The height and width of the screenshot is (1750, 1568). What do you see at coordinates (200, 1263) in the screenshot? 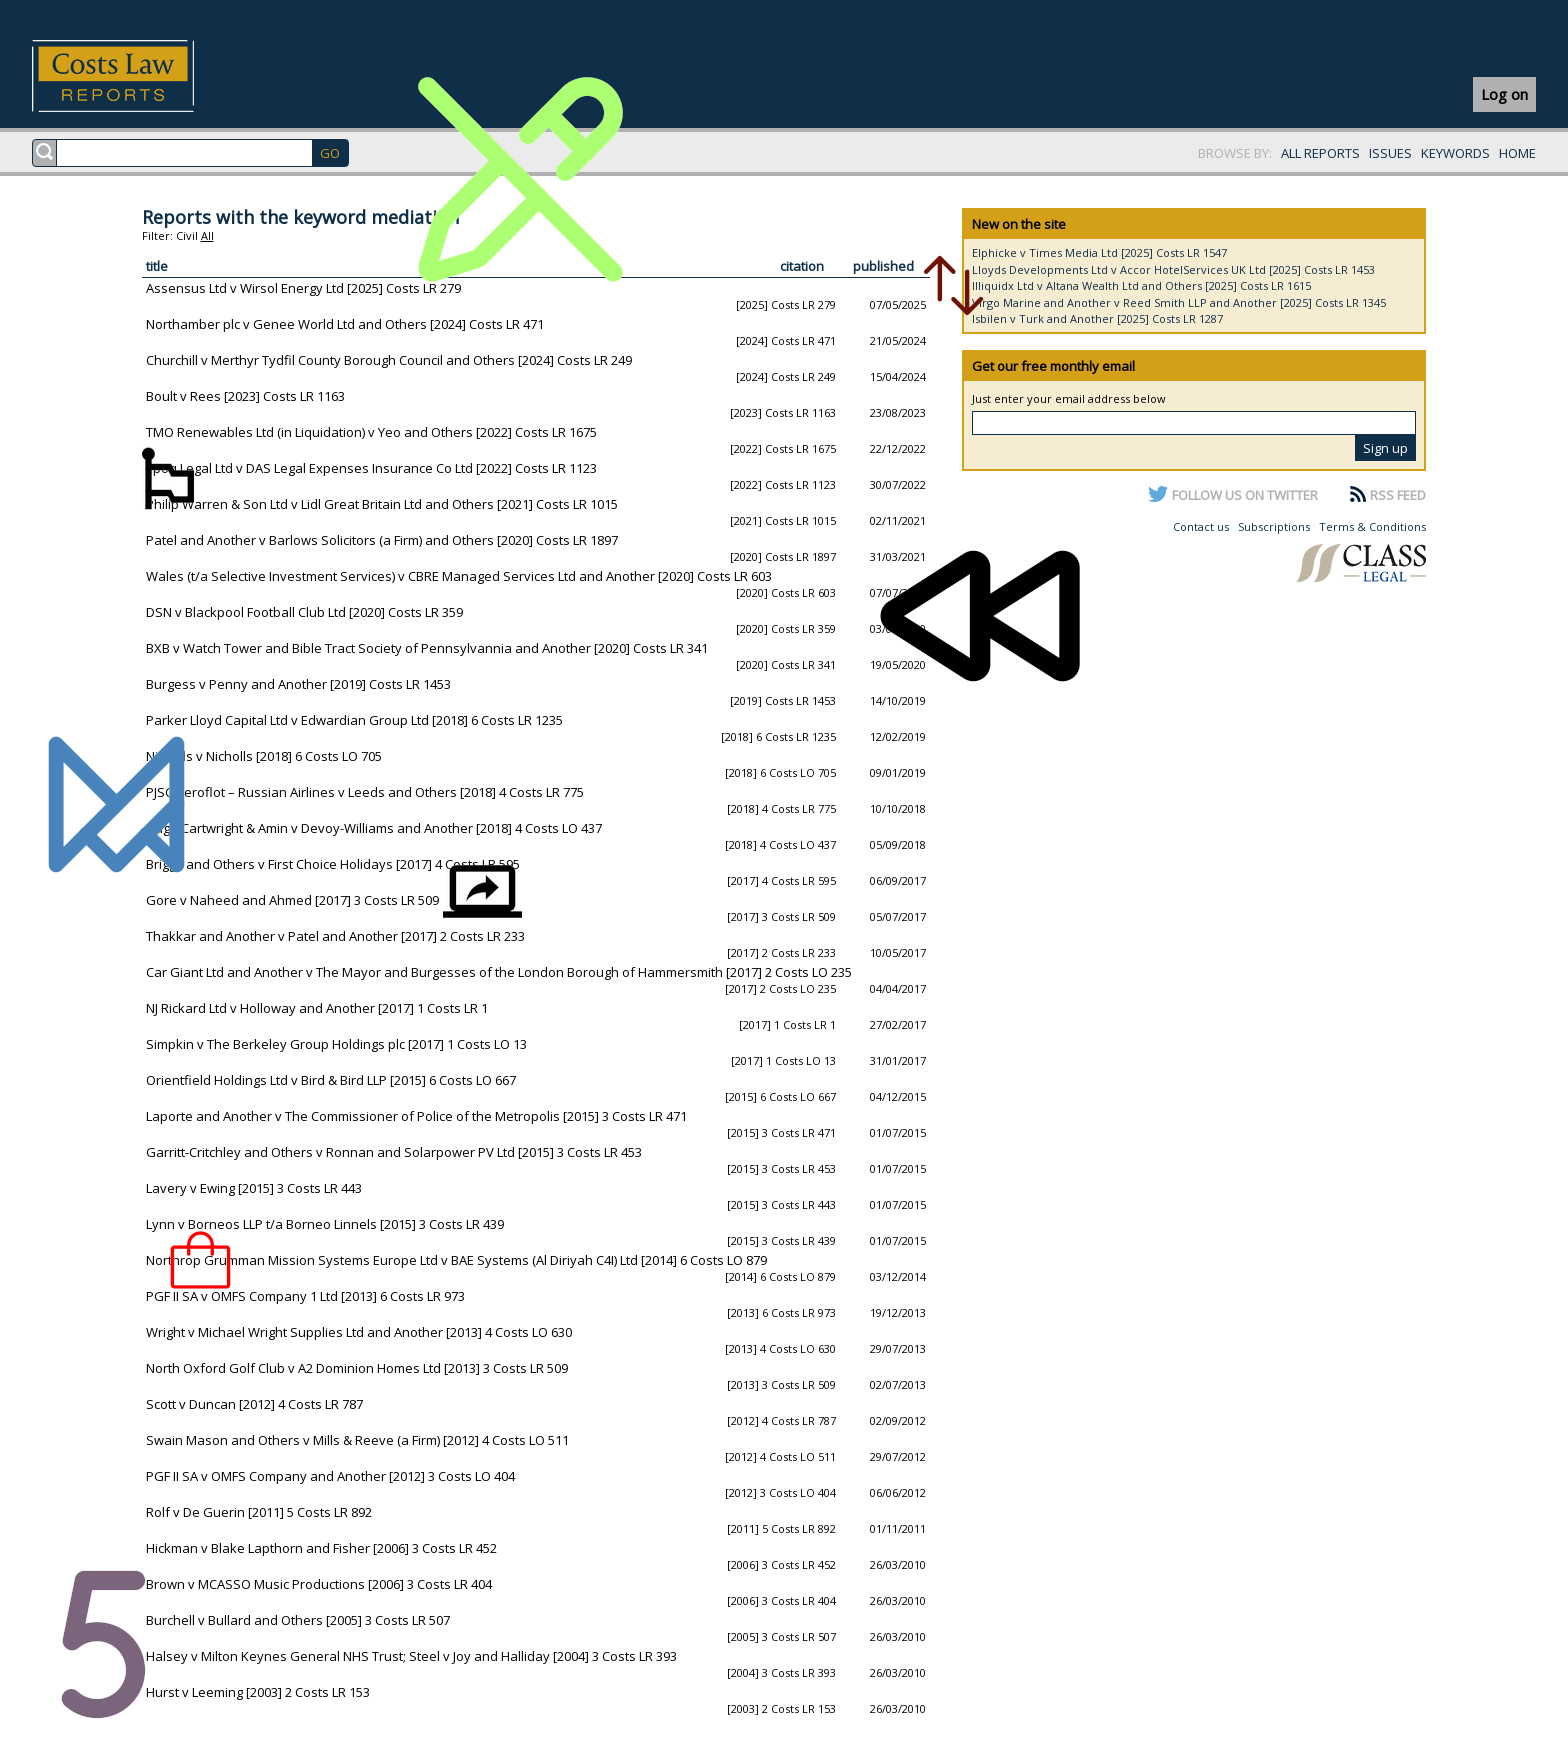
I see `view your shopping bag` at bounding box center [200, 1263].